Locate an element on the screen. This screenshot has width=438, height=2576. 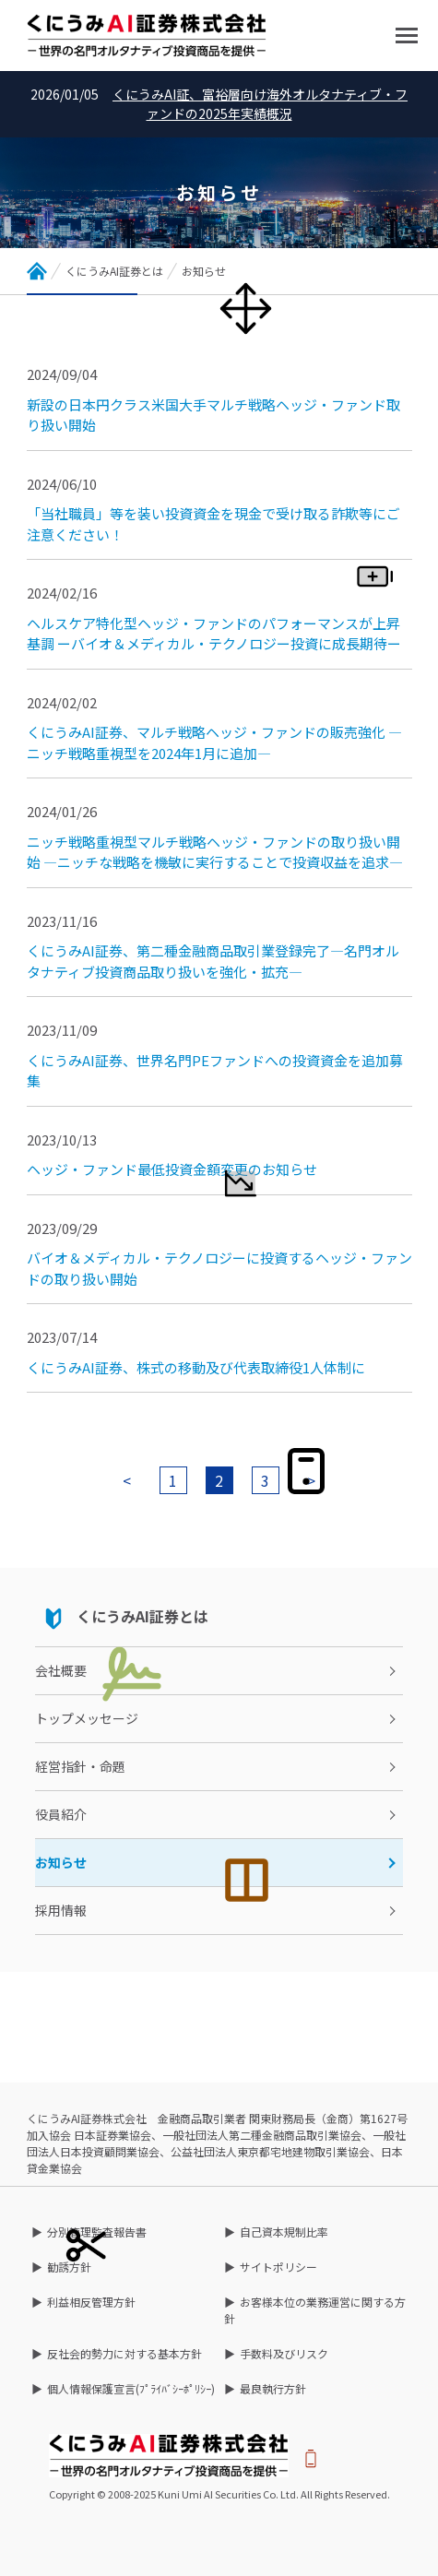
move or reposition an element is located at coordinates (245, 308).